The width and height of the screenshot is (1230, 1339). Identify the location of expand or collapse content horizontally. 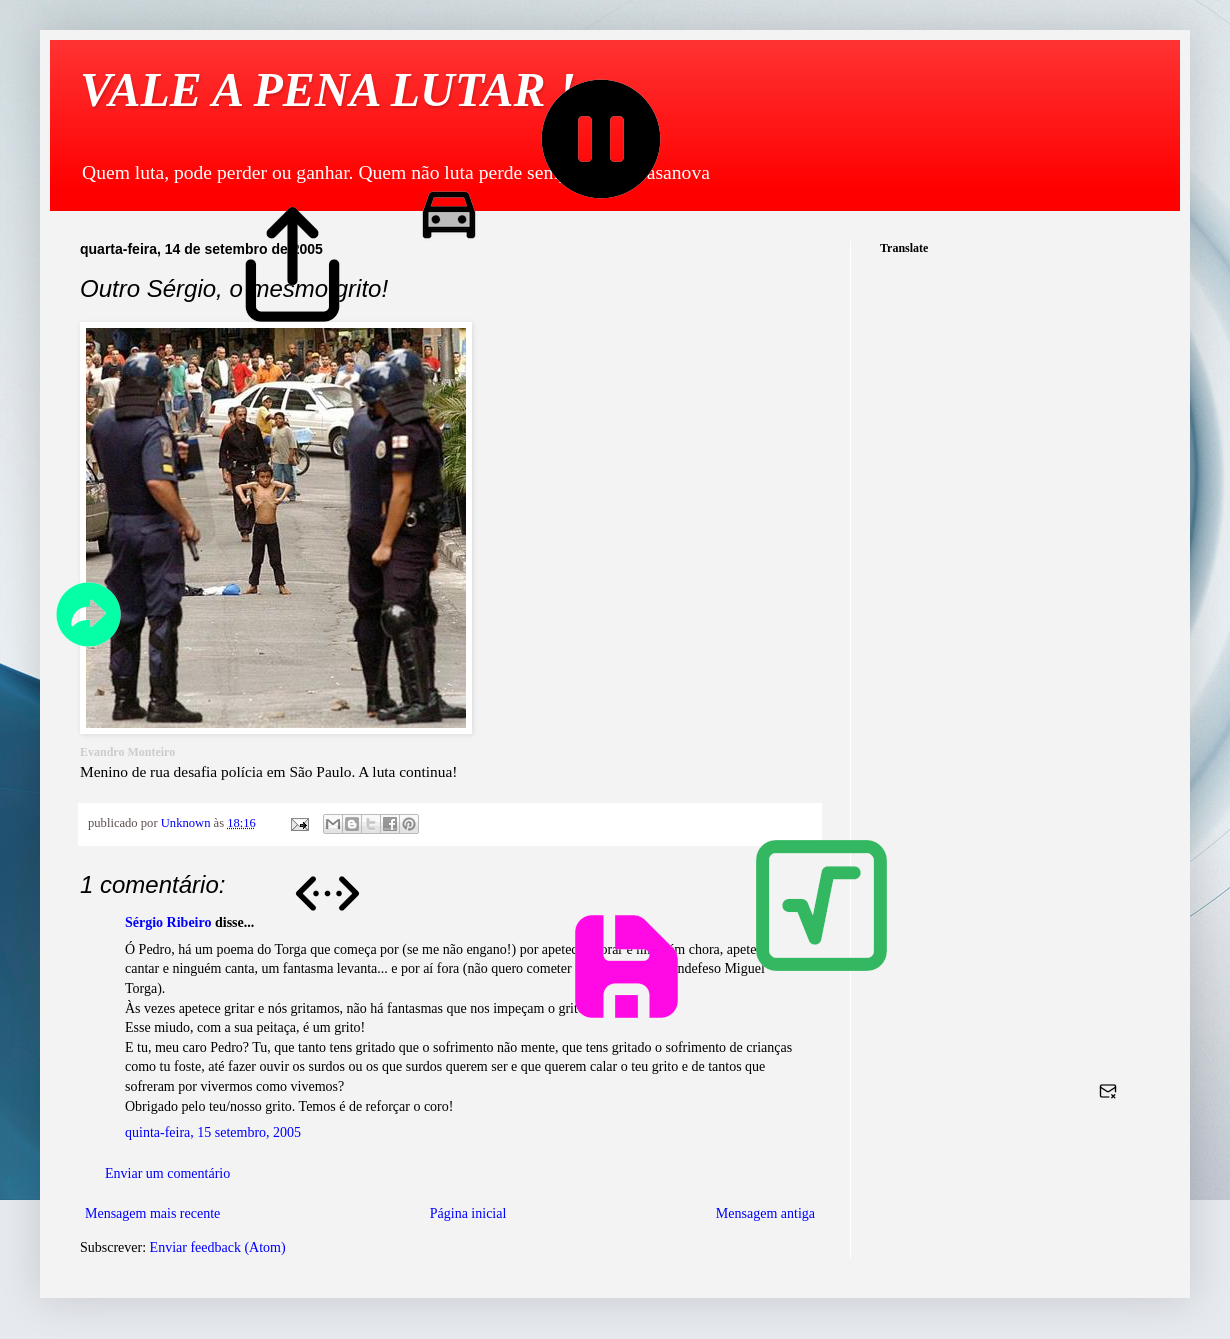
(327, 893).